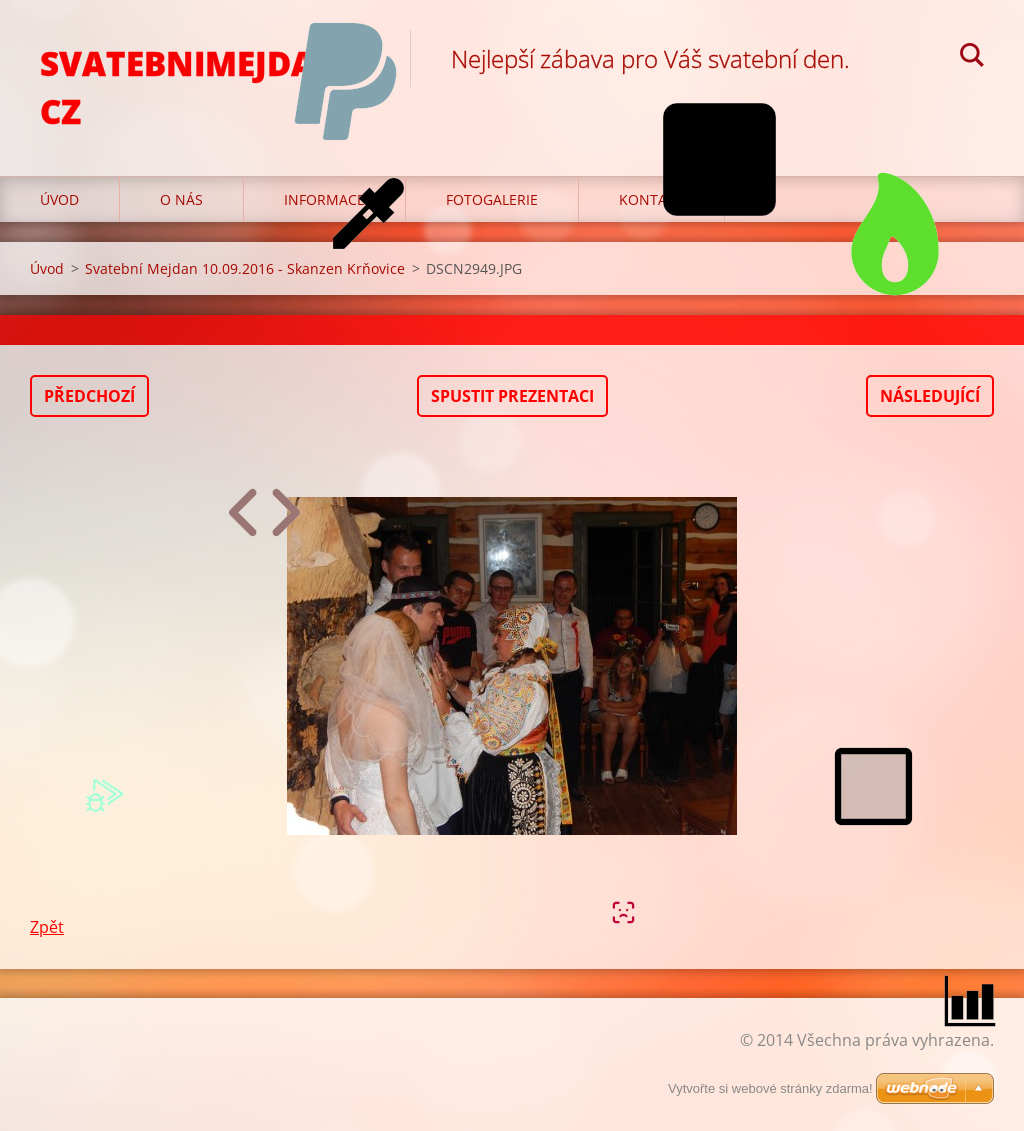  I want to click on pick a color from the screen, so click(368, 213).